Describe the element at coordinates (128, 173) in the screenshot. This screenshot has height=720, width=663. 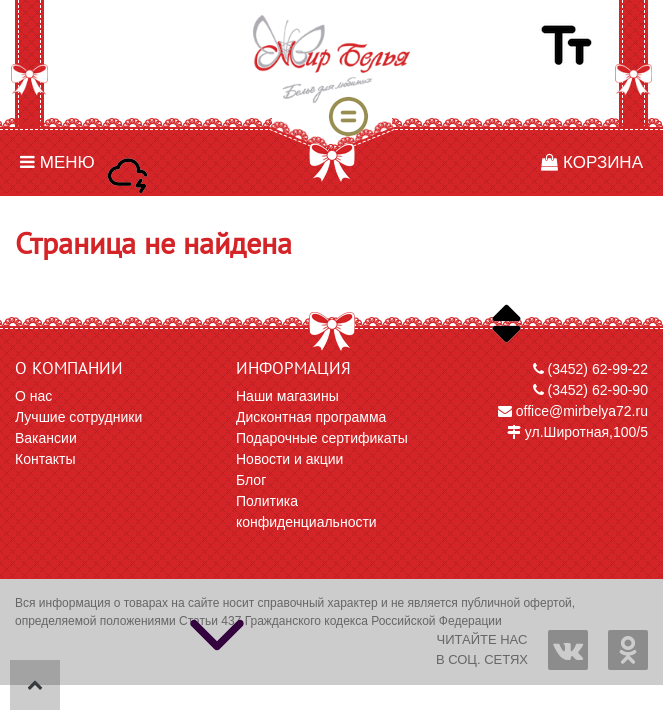
I see `indicates thunderstorm or severe weather conditions` at that location.